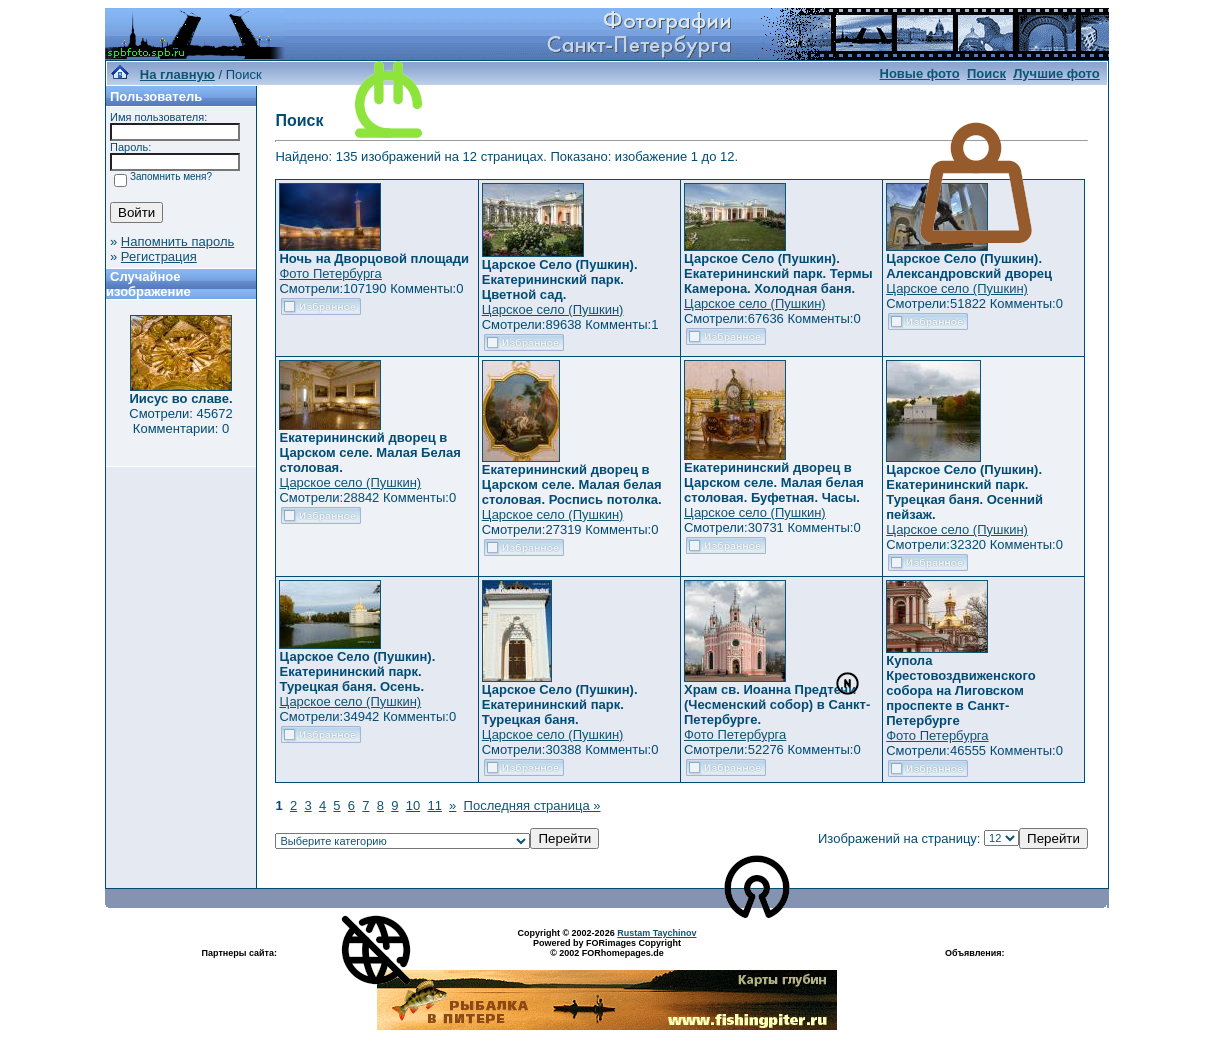 The image size is (1214, 1062). I want to click on indicates north direction on a map, so click(847, 683).